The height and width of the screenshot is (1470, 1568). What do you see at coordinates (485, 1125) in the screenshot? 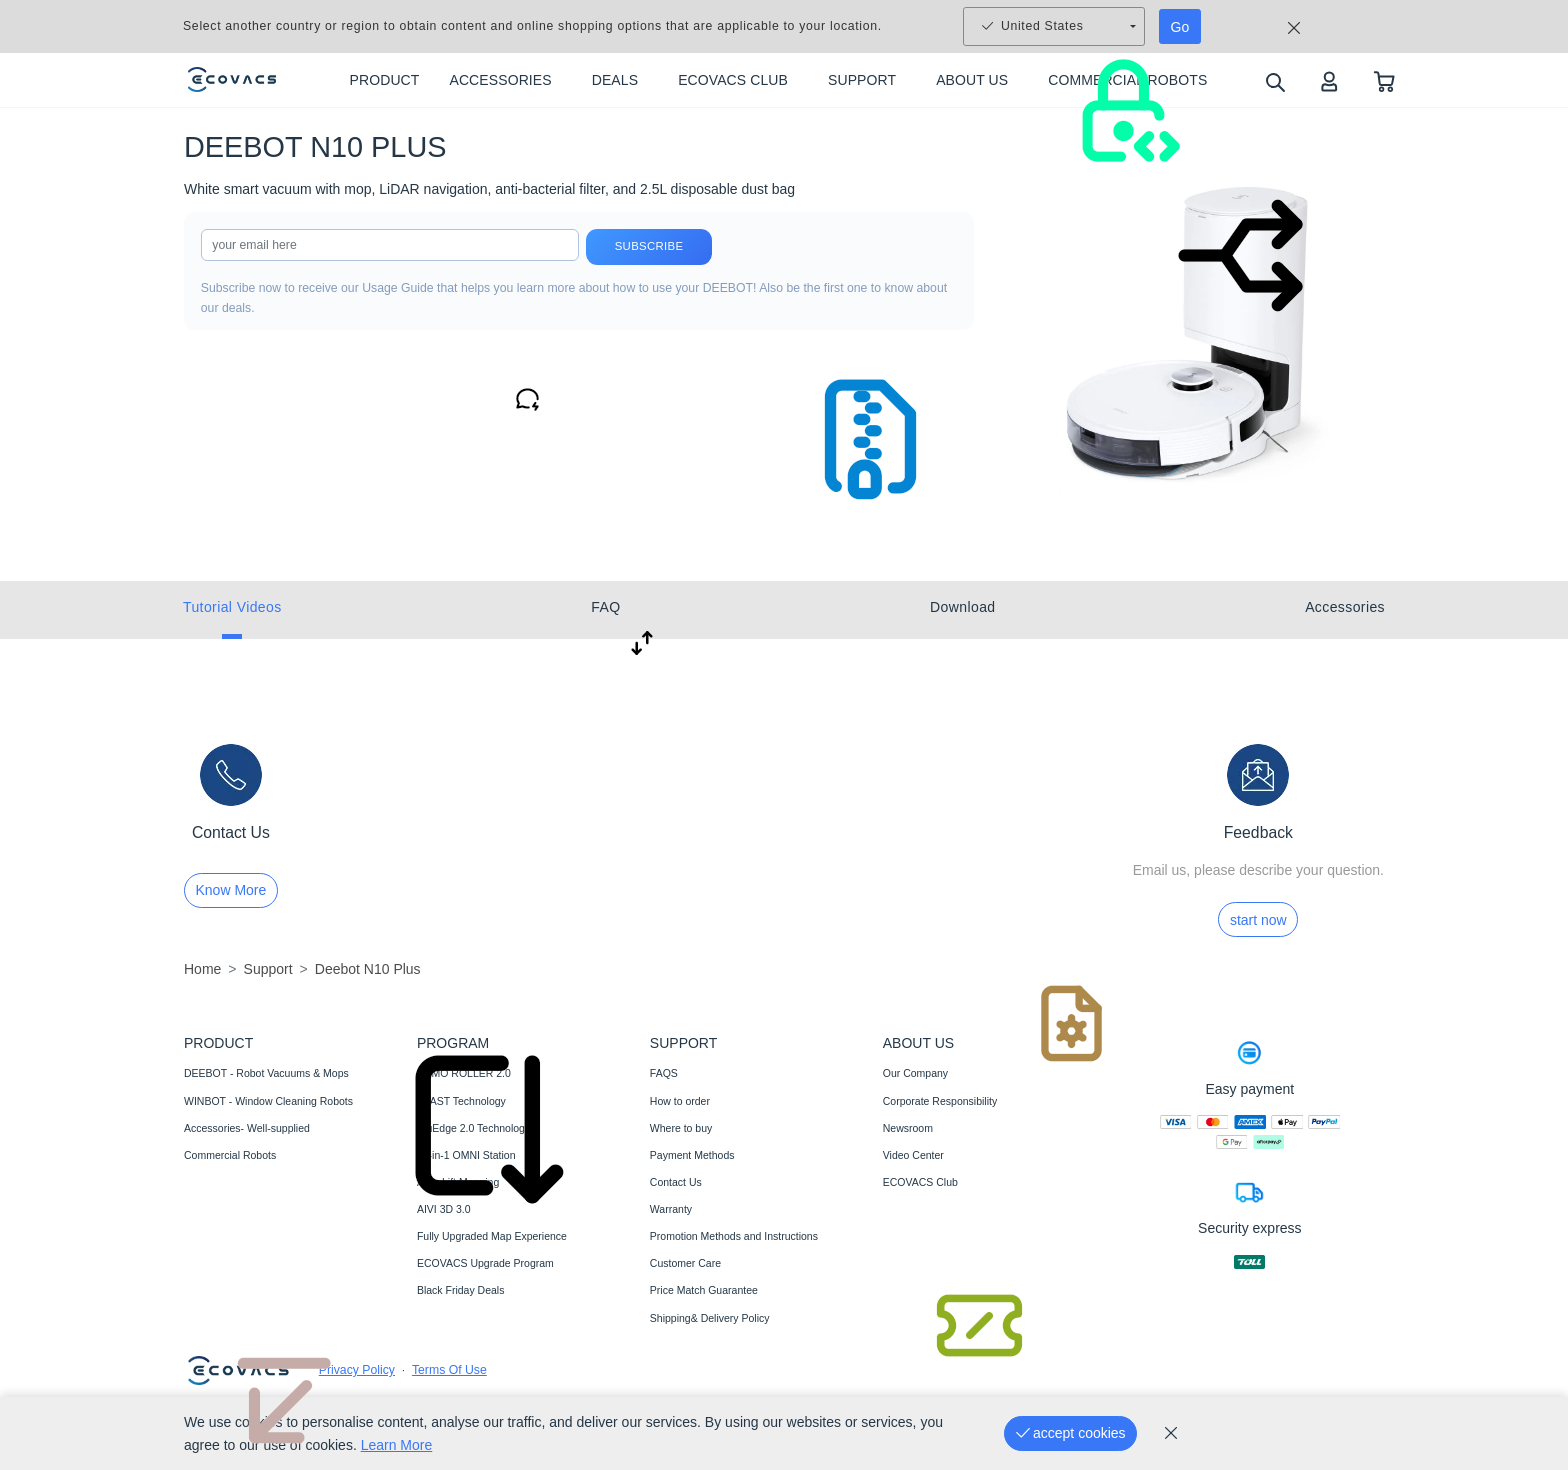
I see `auto-fit content to bottom boundary` at bounding box center [485, 1125].